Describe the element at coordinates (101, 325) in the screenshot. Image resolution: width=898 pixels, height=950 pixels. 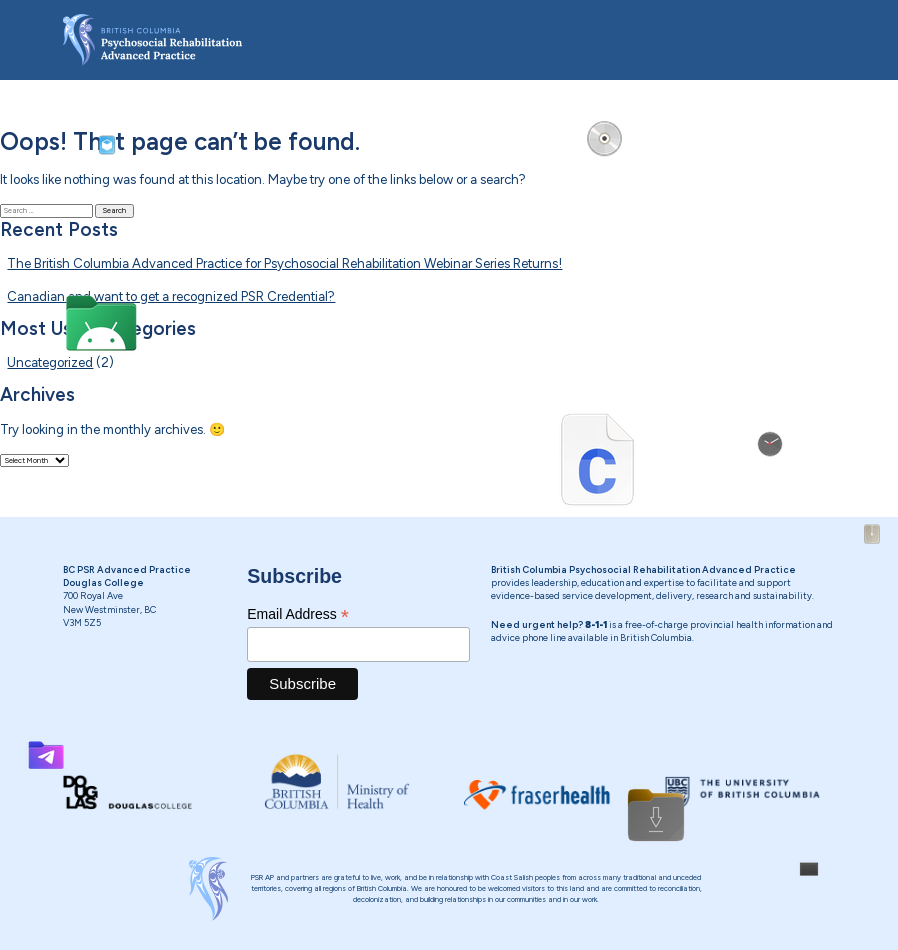
I see `open android-related files folder` at that location.